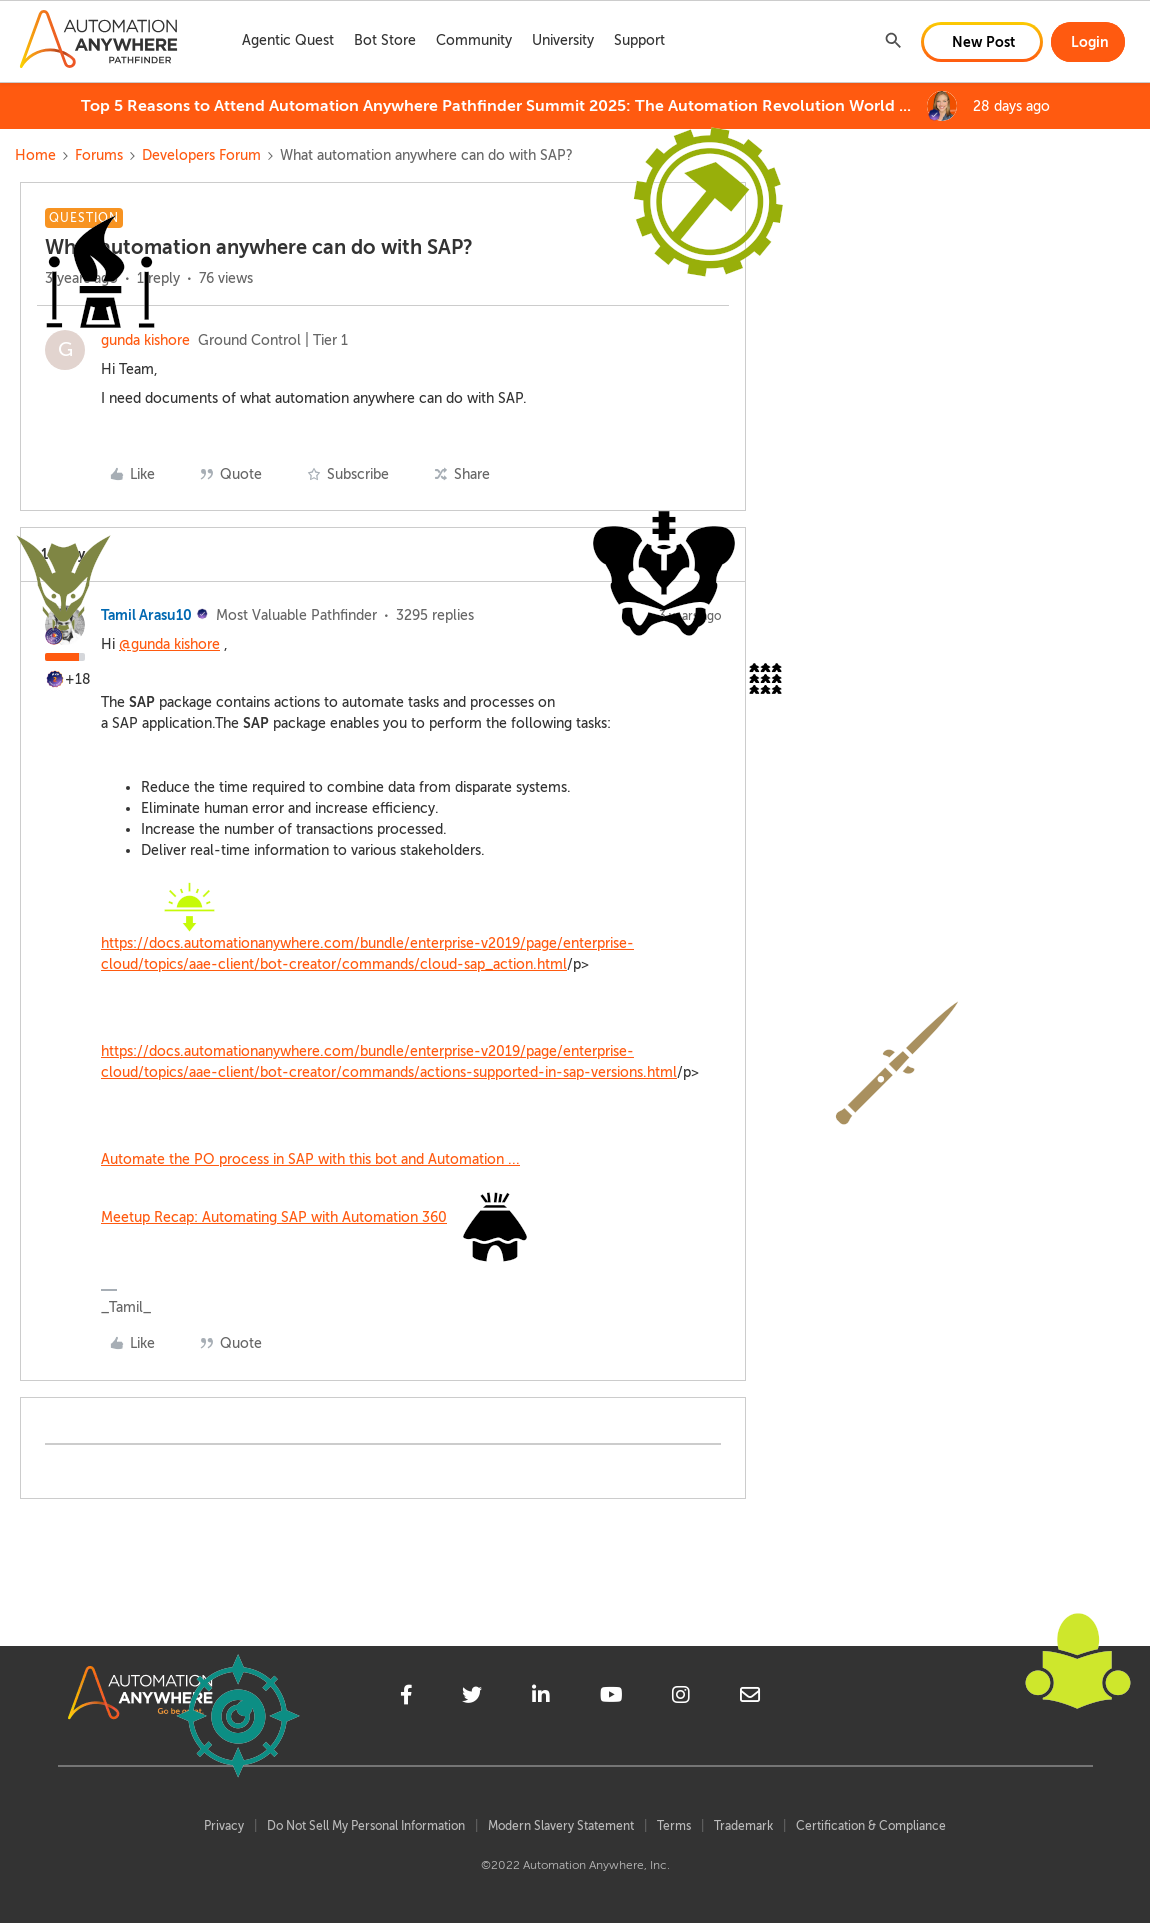  What do you see at coordinates (189, 907) in the screenshot?
I see `indicates sunset or evening time period` at bounding box center [189, 907].